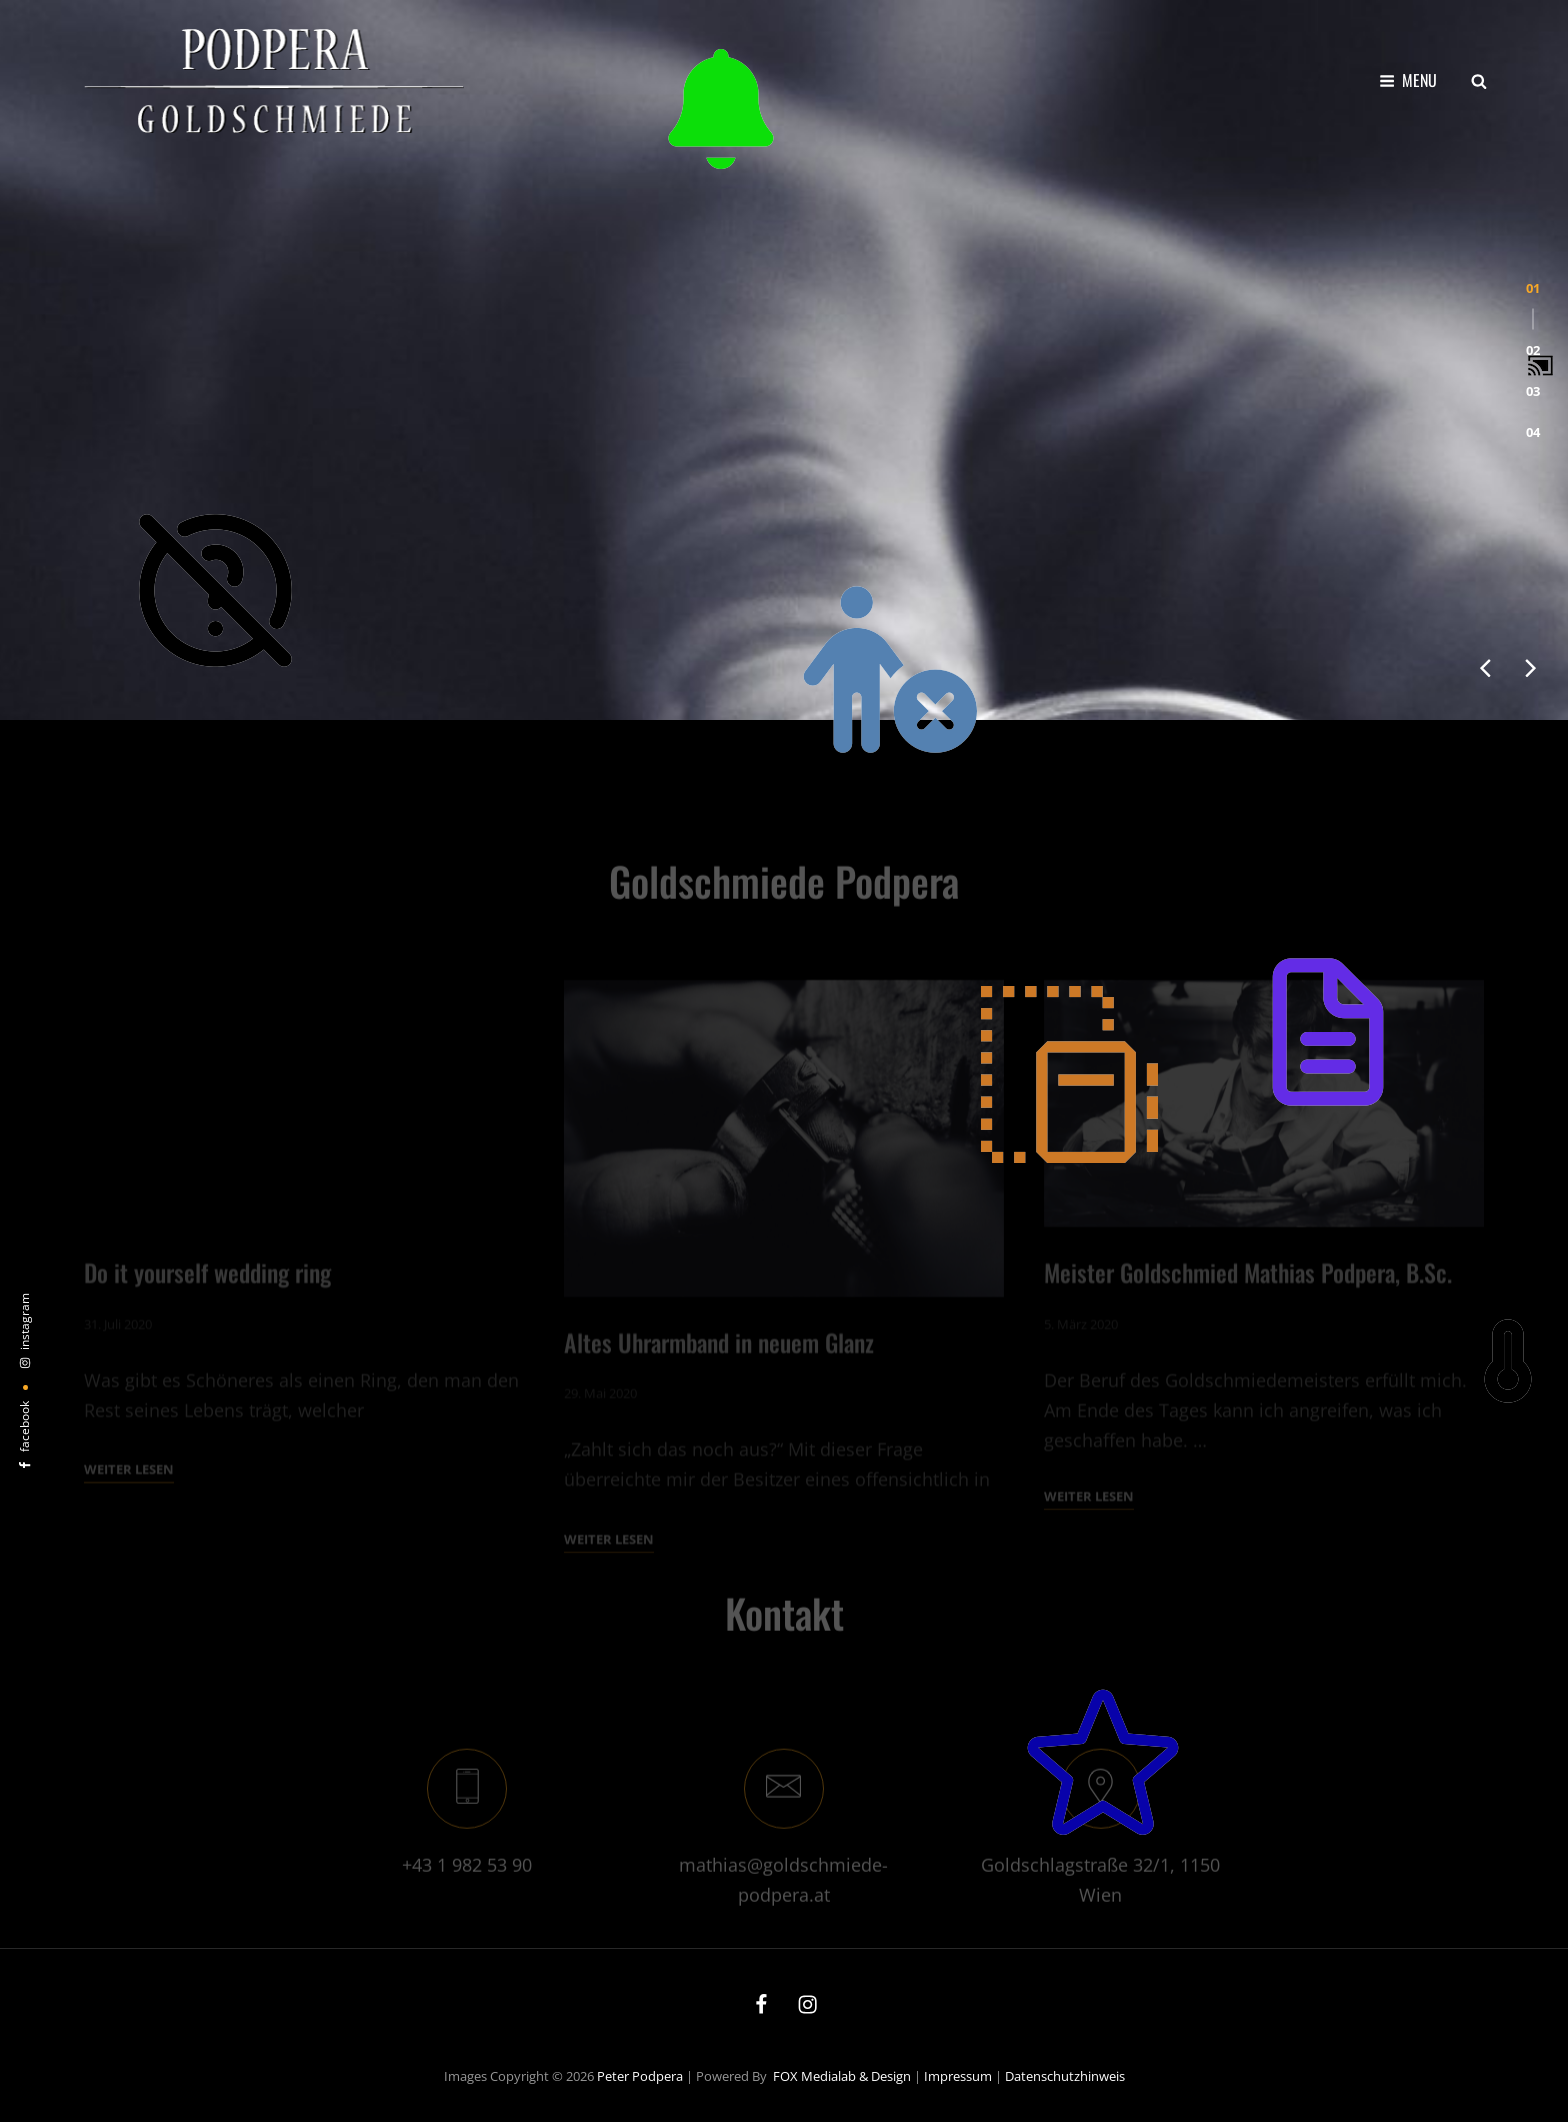 This screenshot has width=1568, height=2122. I want to click on view notifications, so click(721, 109).